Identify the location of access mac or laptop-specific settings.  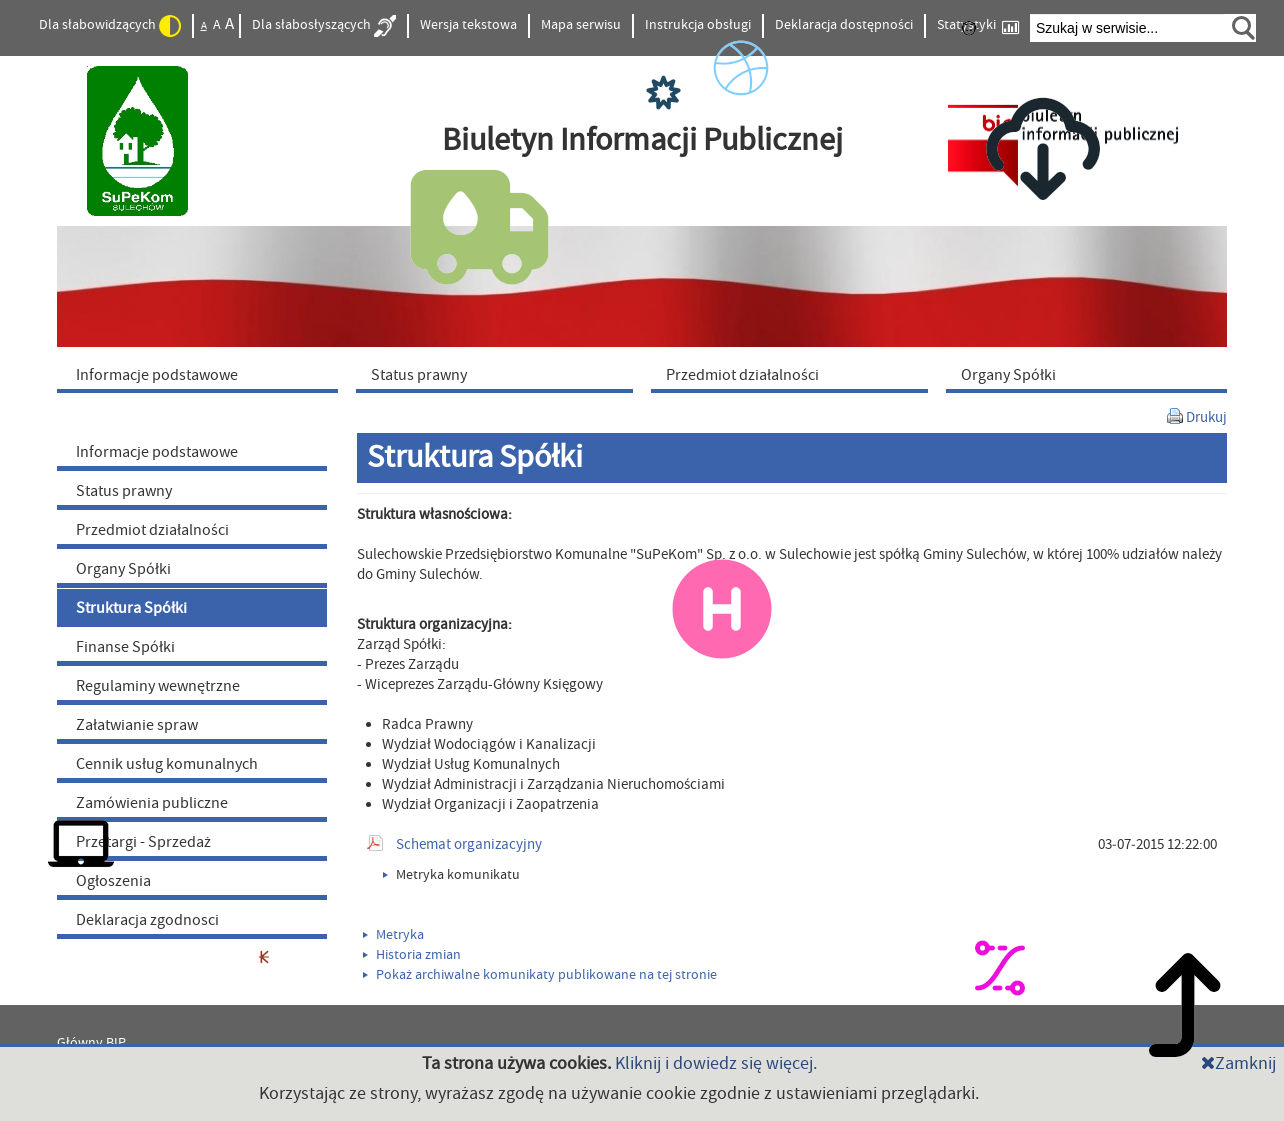
(81, 845).